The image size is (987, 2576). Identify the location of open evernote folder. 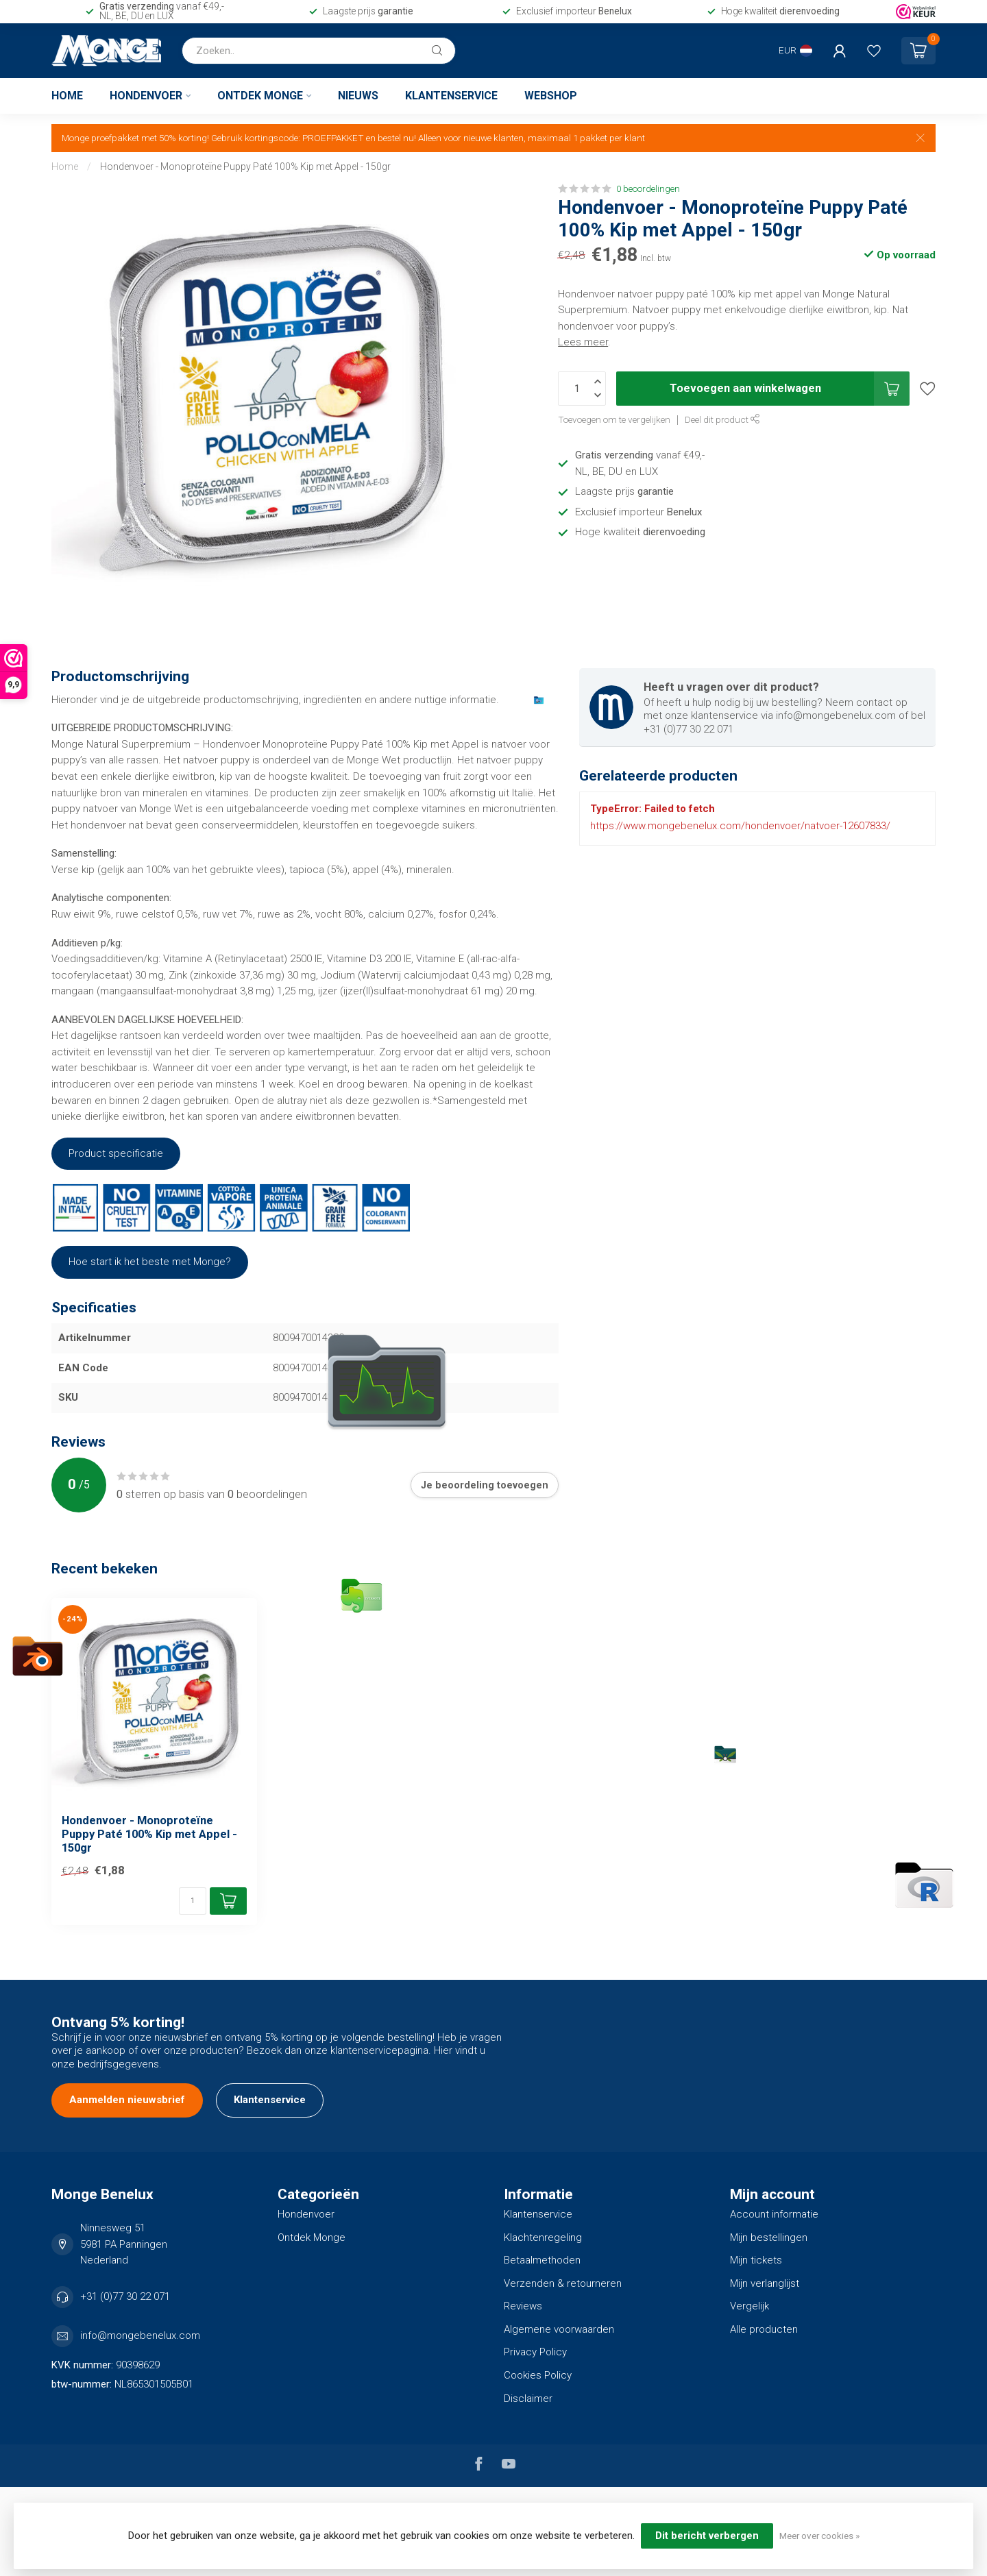
(361, 1595).